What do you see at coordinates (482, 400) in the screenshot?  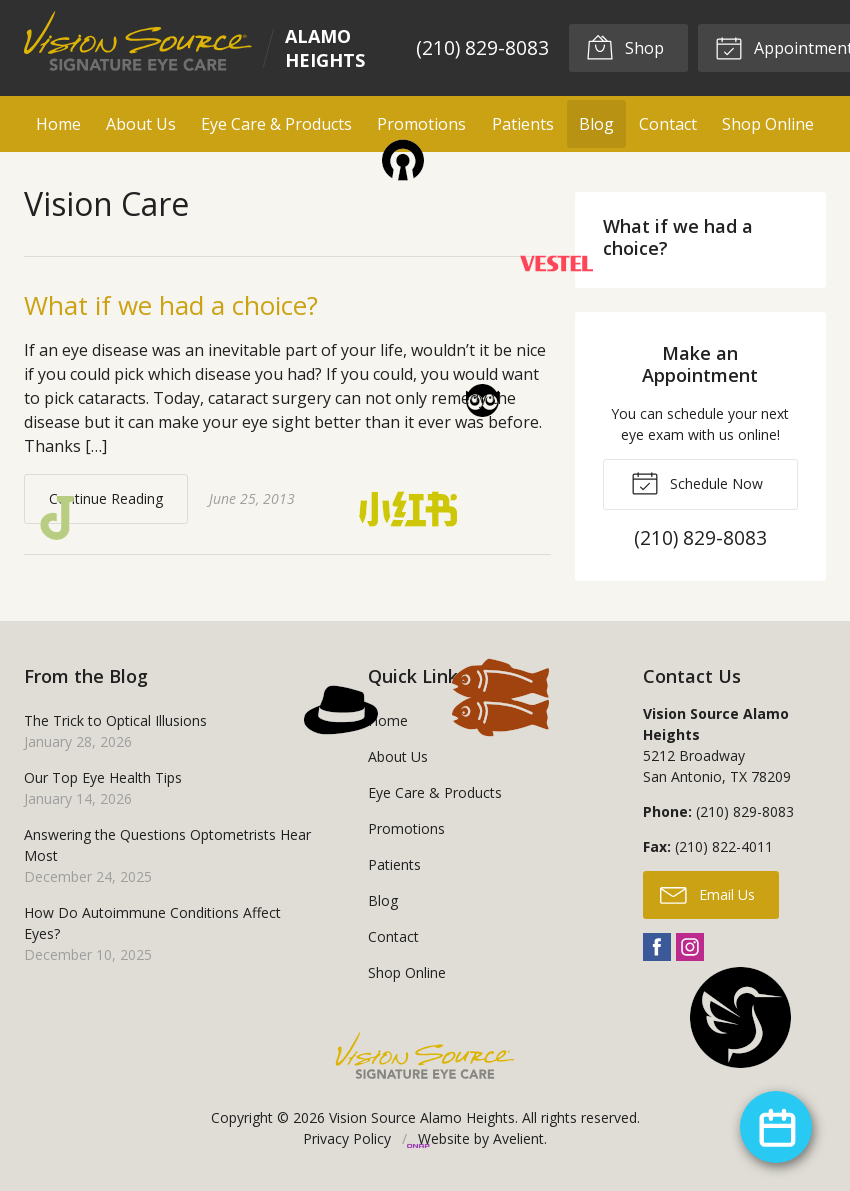 I see `visit ulule crowdfunding platform` at bounding box center [482, 400].